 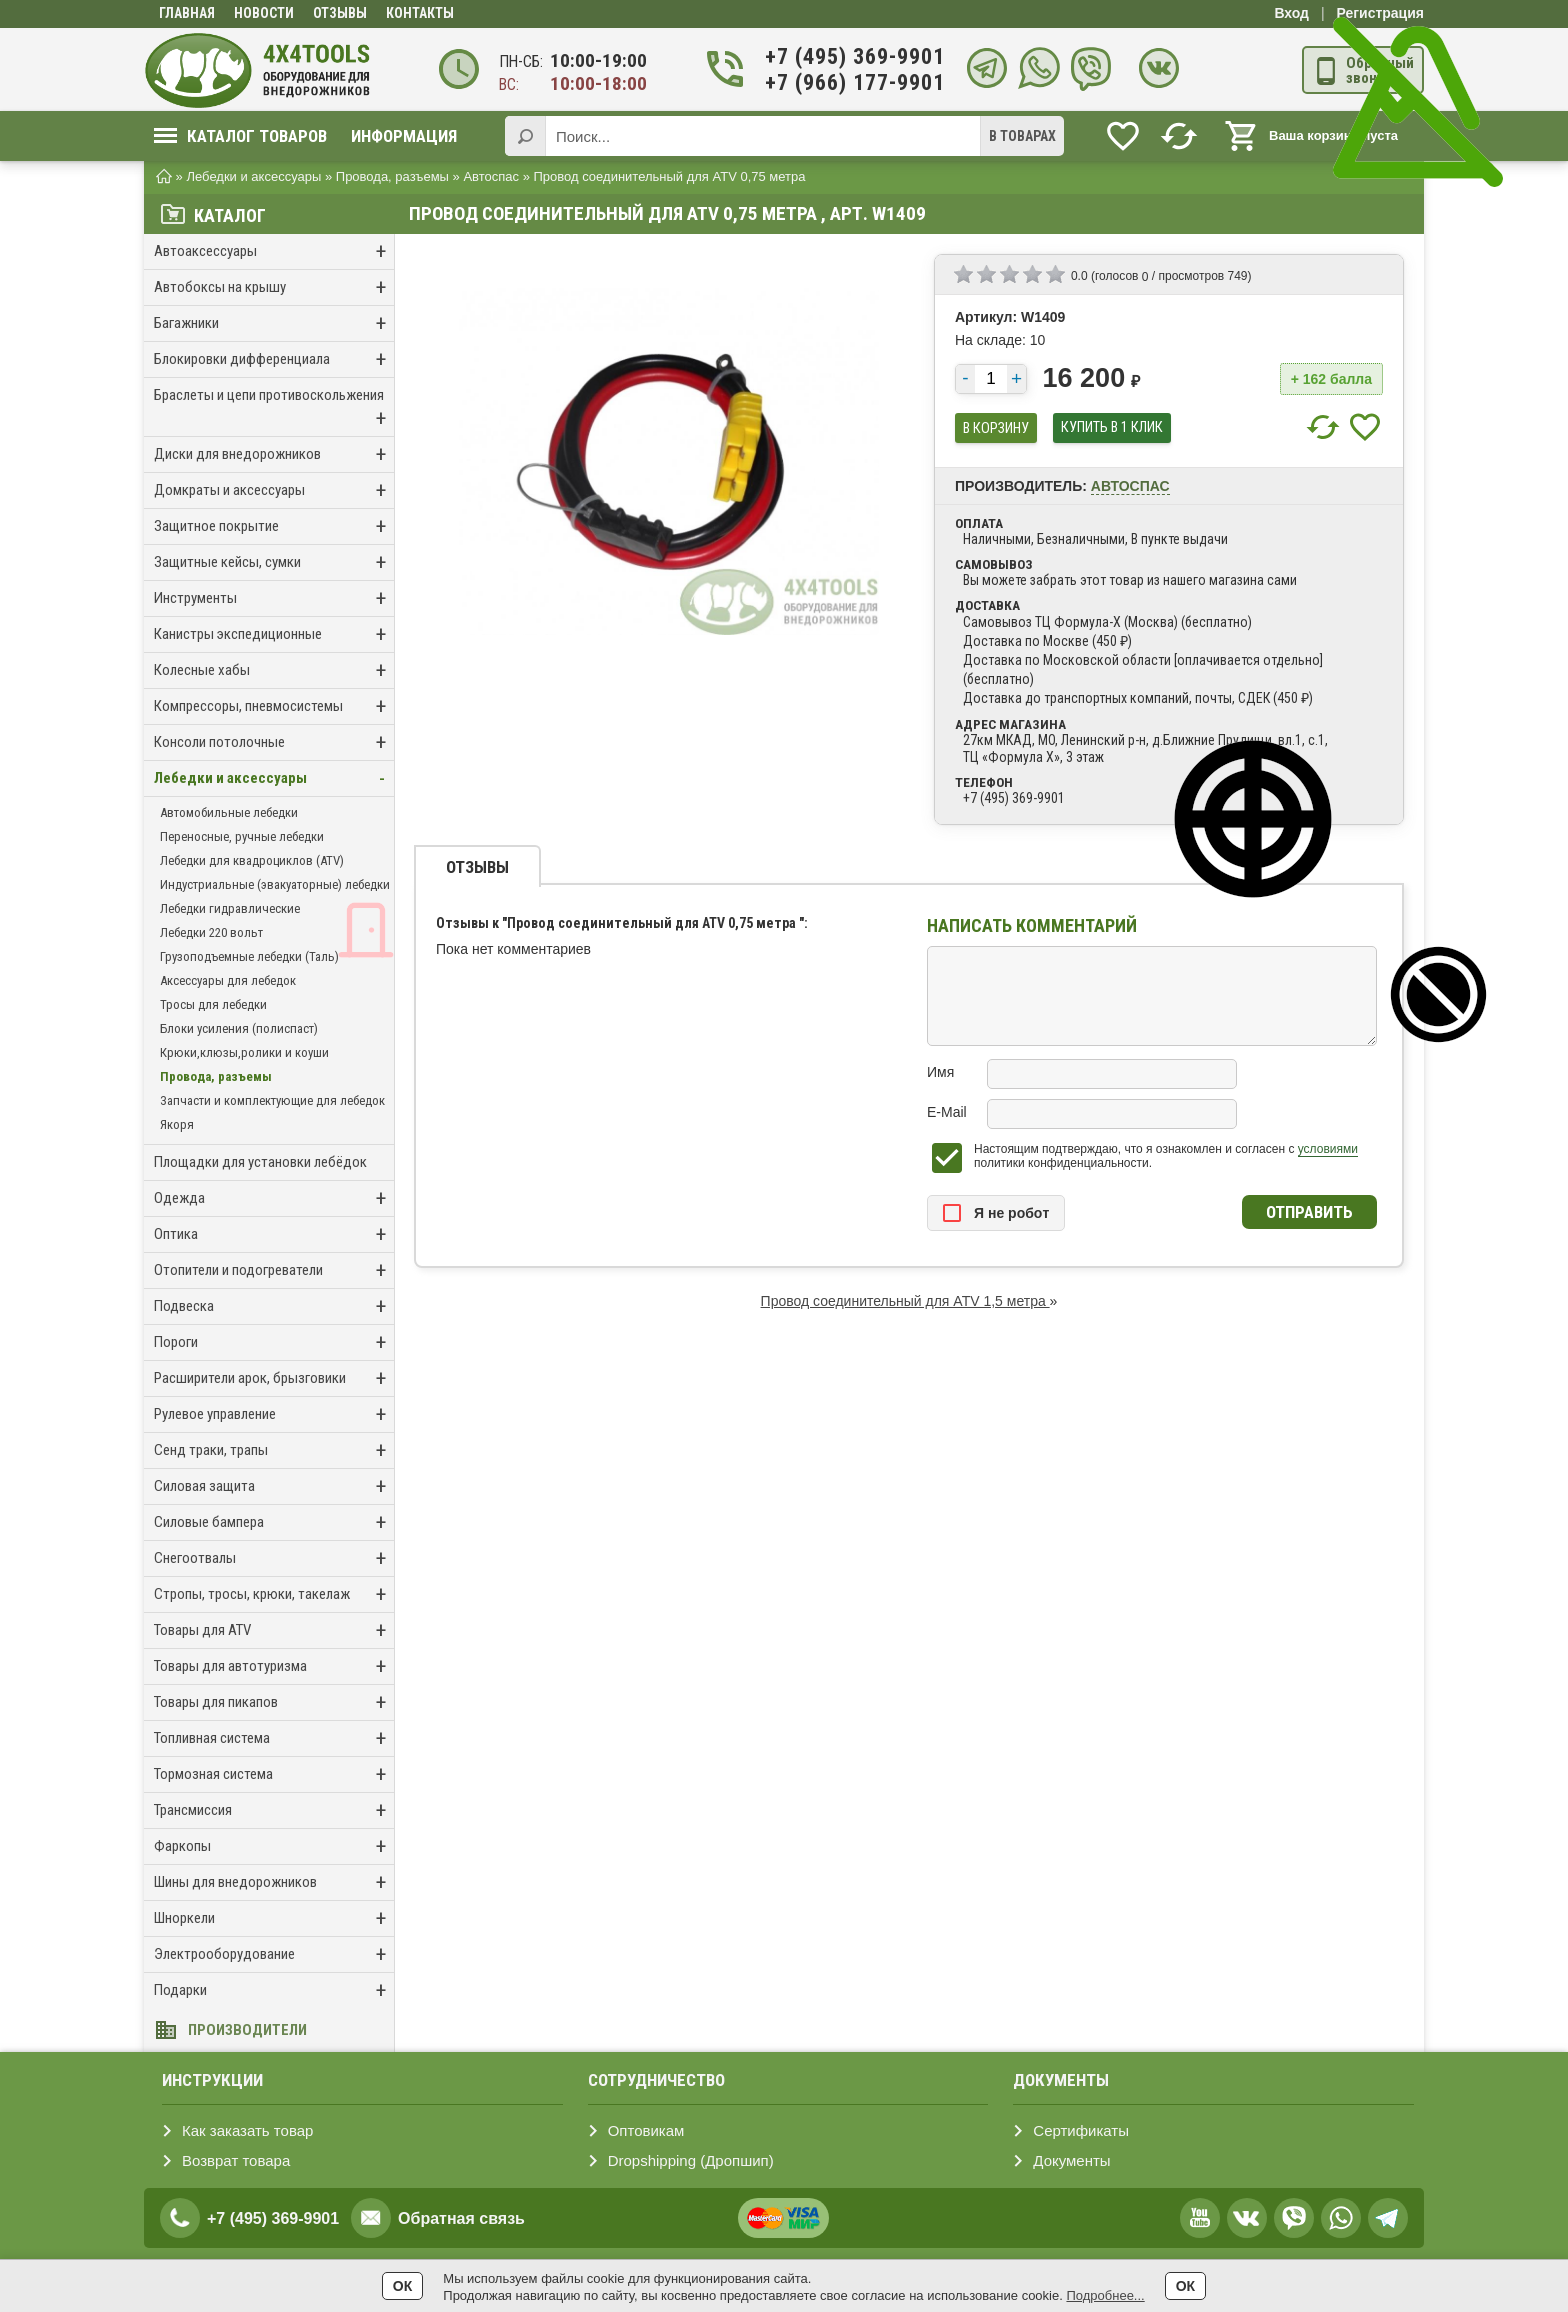 What do you see at coordinates (1418, 102) in the screenshot?
I see `image unavailable or cannot be displayed` at bounding box center [1418, 102].